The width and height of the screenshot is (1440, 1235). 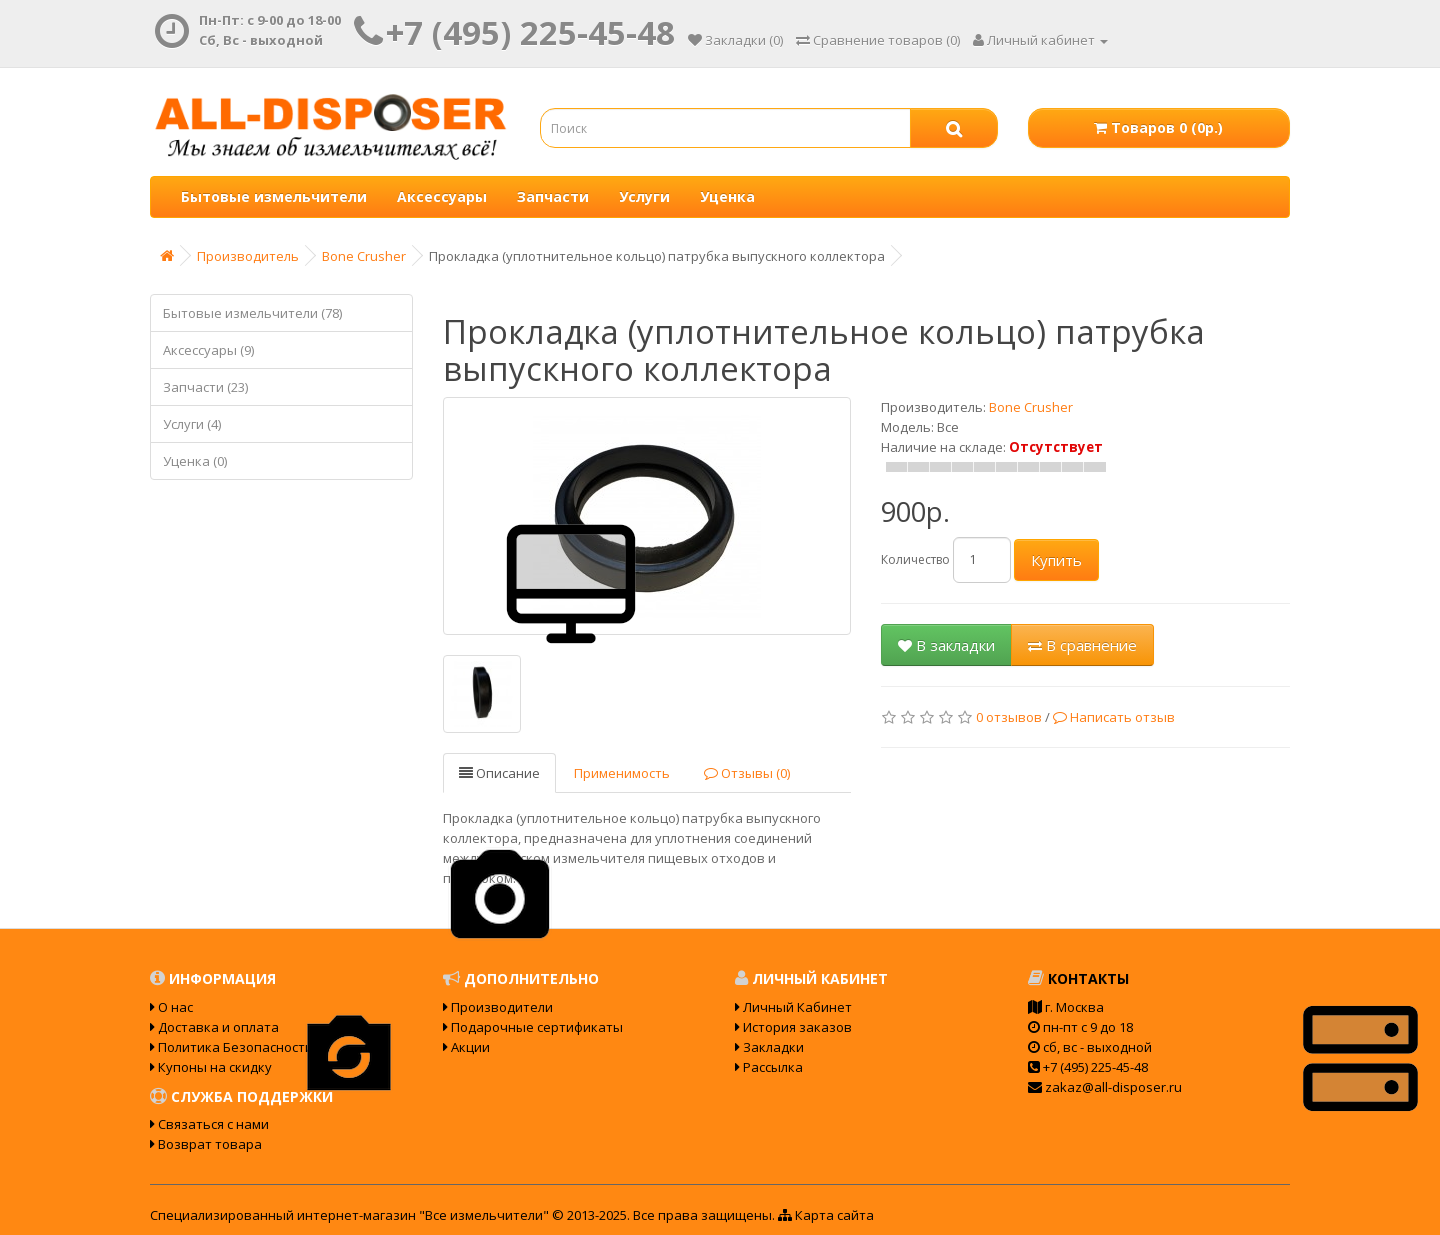 I want to click on switch to party mode camera filter, so click(x=349, y=1057).